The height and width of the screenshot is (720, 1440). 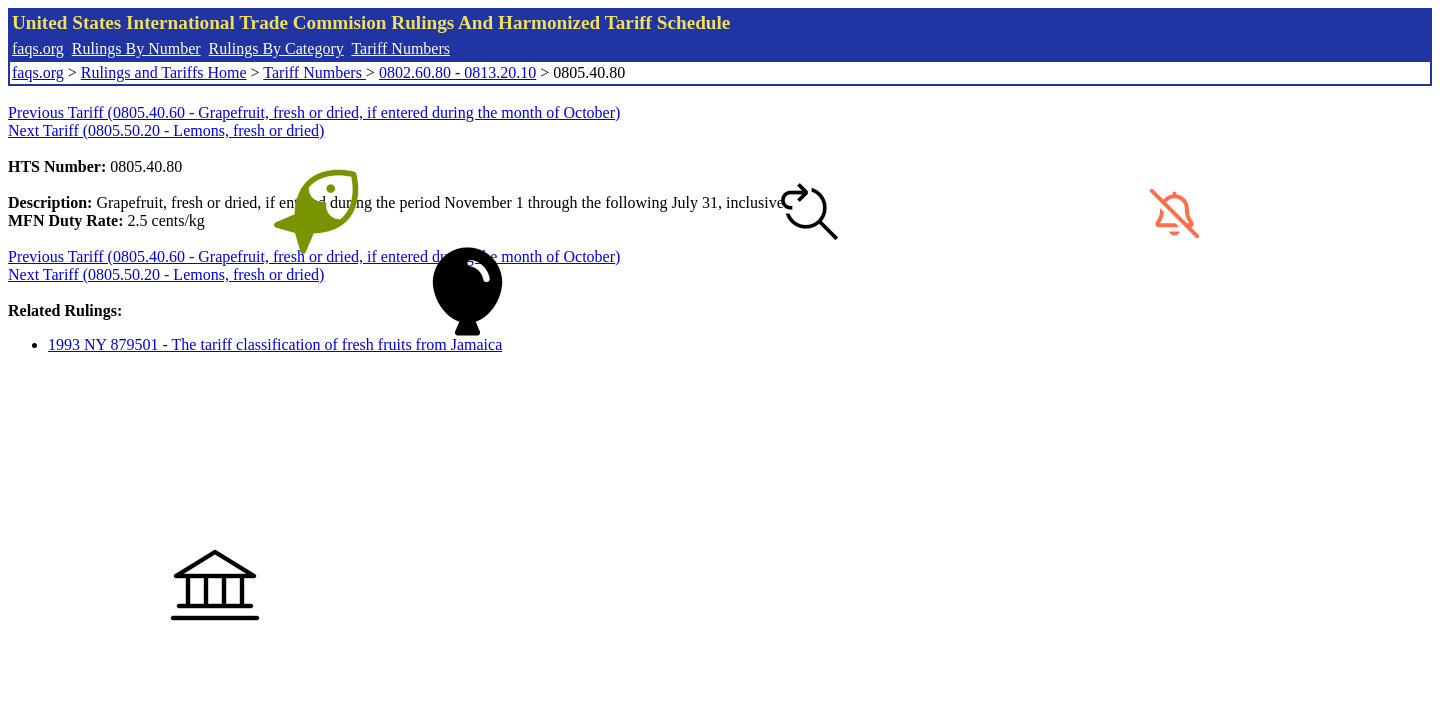 What do you see at coordinates (1174, 213) in the screenshot?
I see `mute notifications` at bounding box center [1174, 213].